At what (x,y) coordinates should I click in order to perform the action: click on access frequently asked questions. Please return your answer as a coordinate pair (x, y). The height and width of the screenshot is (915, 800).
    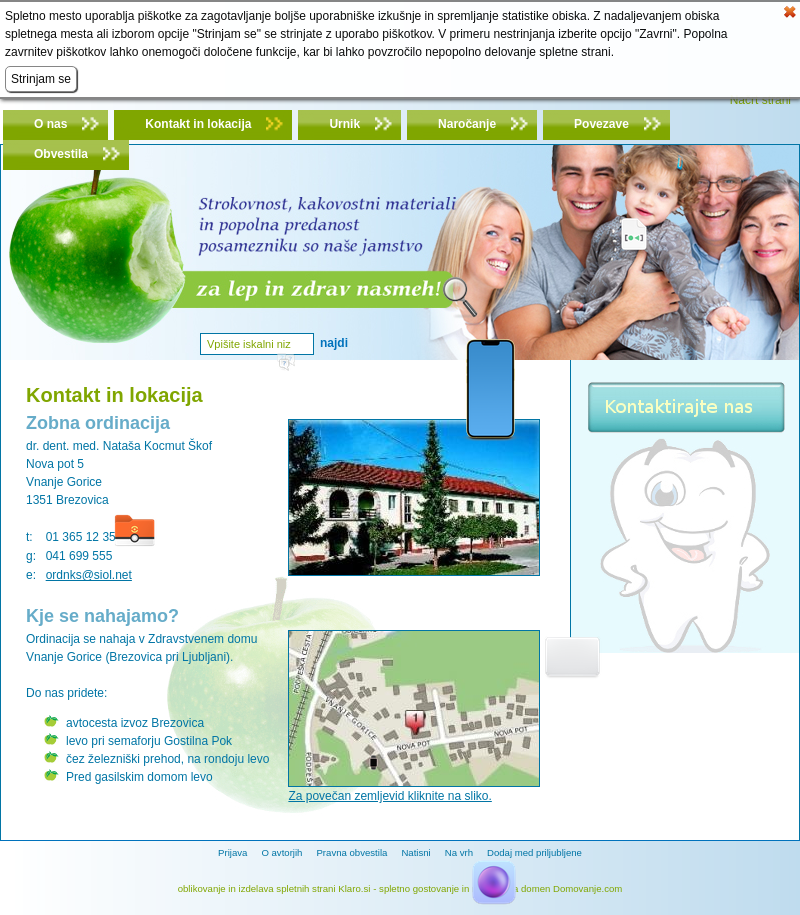
    Looking at the image, I should click on (286, 362).